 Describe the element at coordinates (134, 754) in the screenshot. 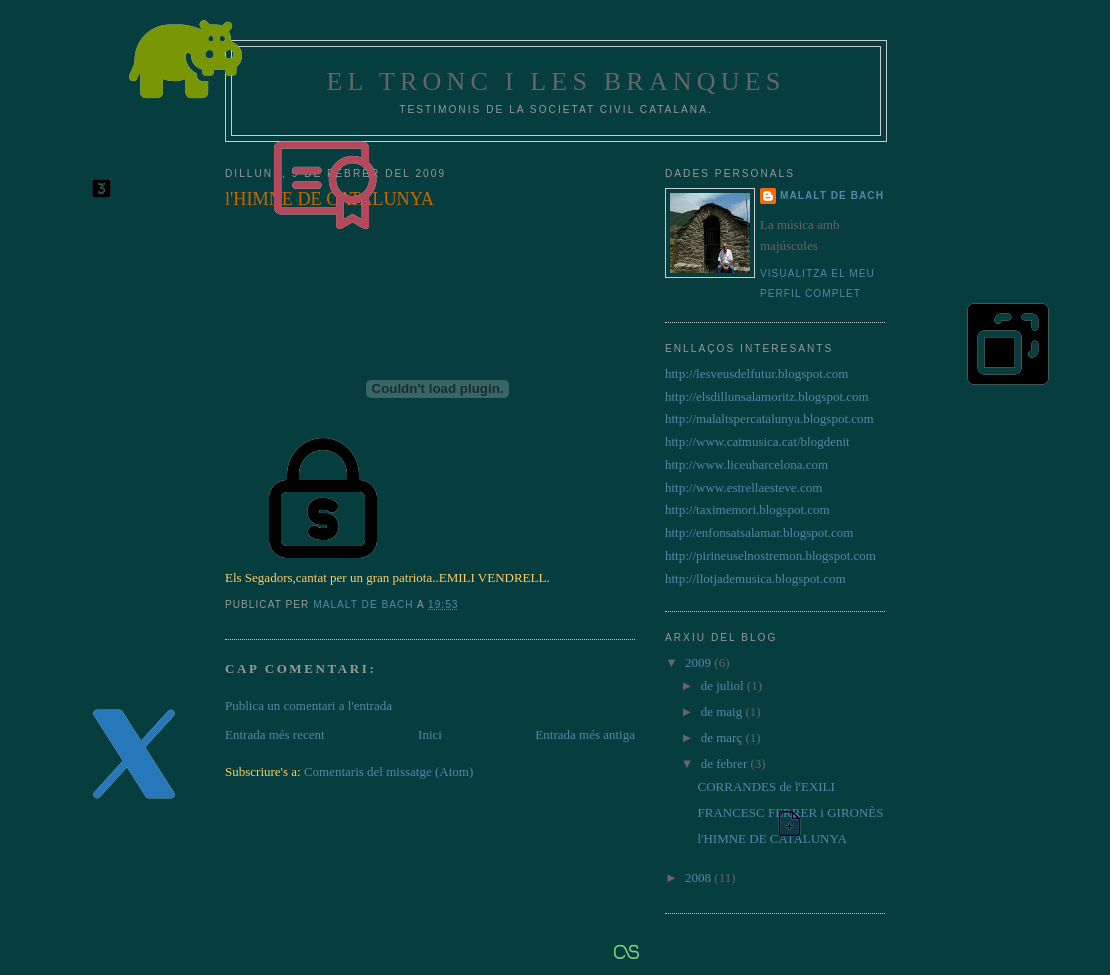

I see `open the X (formerly Twitter) app` at that location.